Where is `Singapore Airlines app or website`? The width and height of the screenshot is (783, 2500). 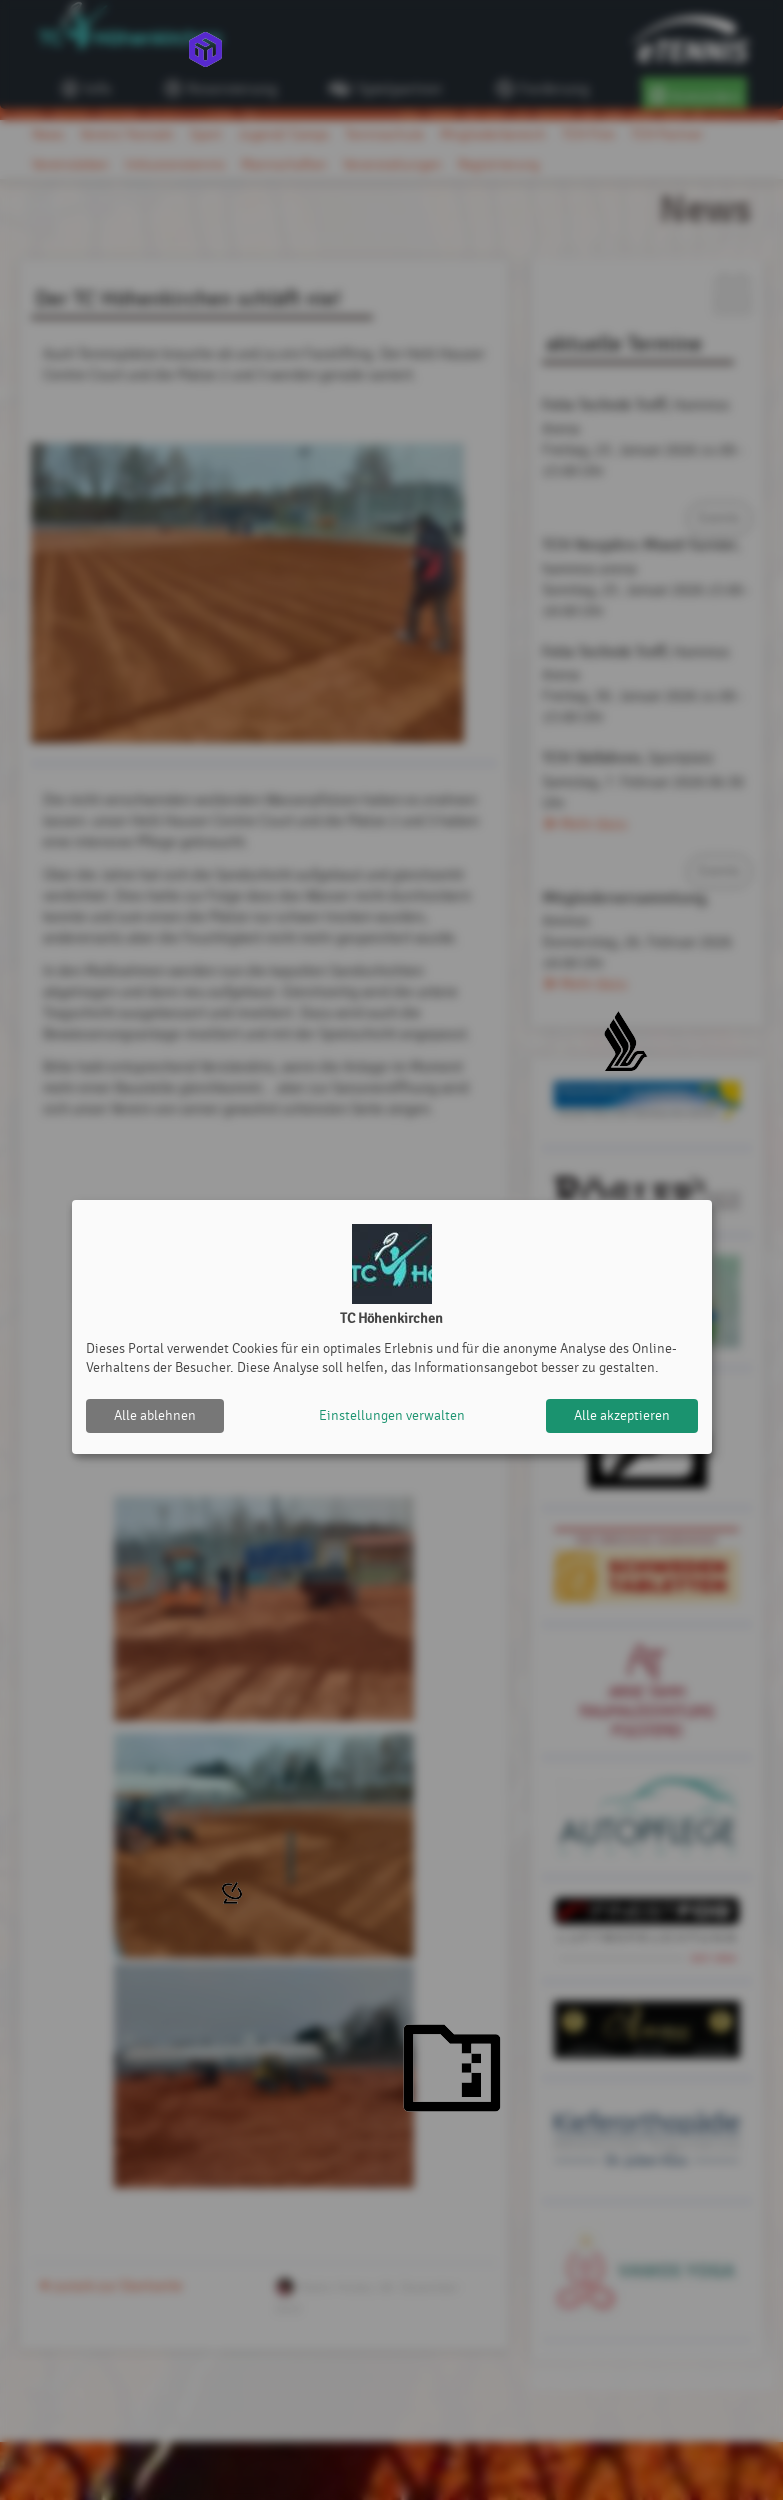
Singapore Airlines app or website is located at coordinates (626, 1041).